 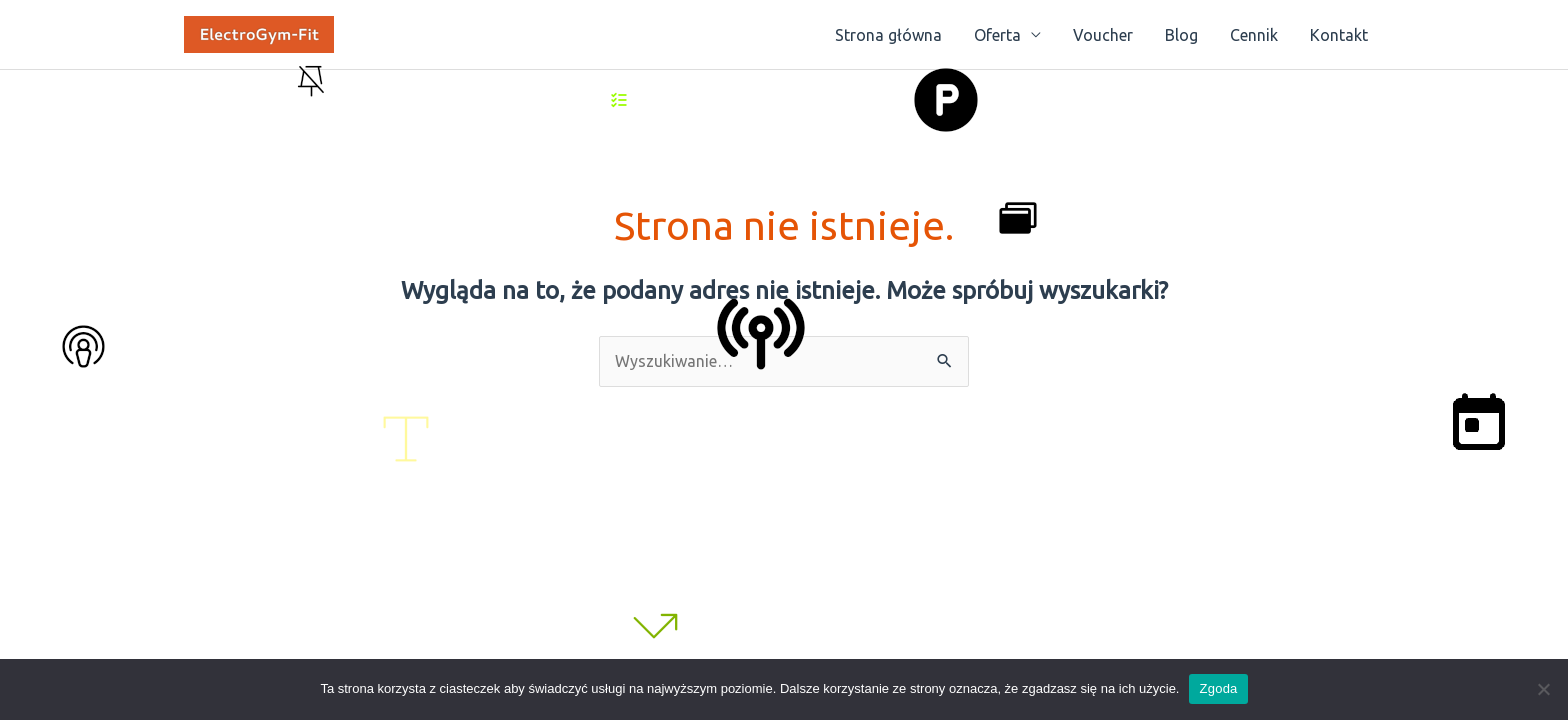 I want to click on format text or access text styling options, so click(x=406, y=439).